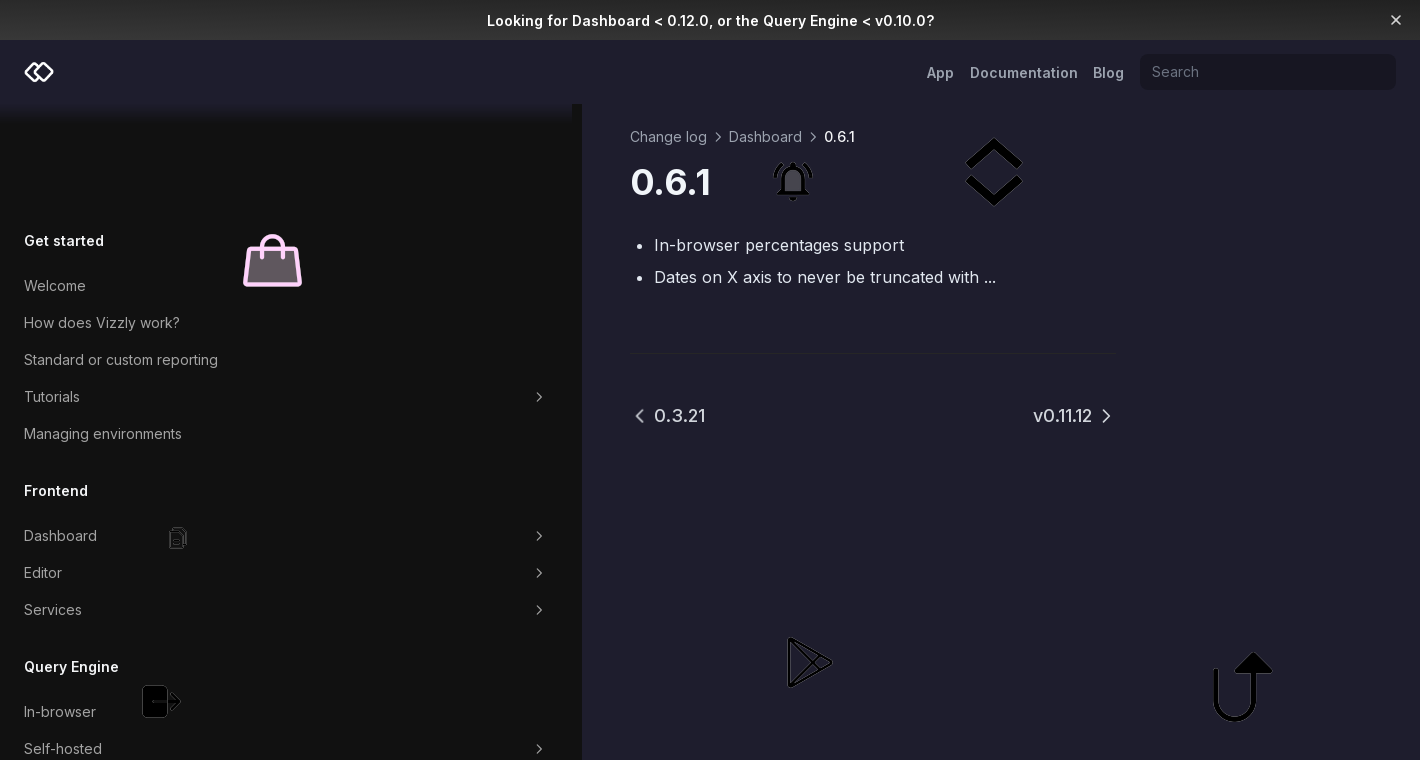 This screenshot has height=760, width=1420. Describe the element at coordinates (994, 172) in the screenshot. I see `expand or collapse a section` at that location.